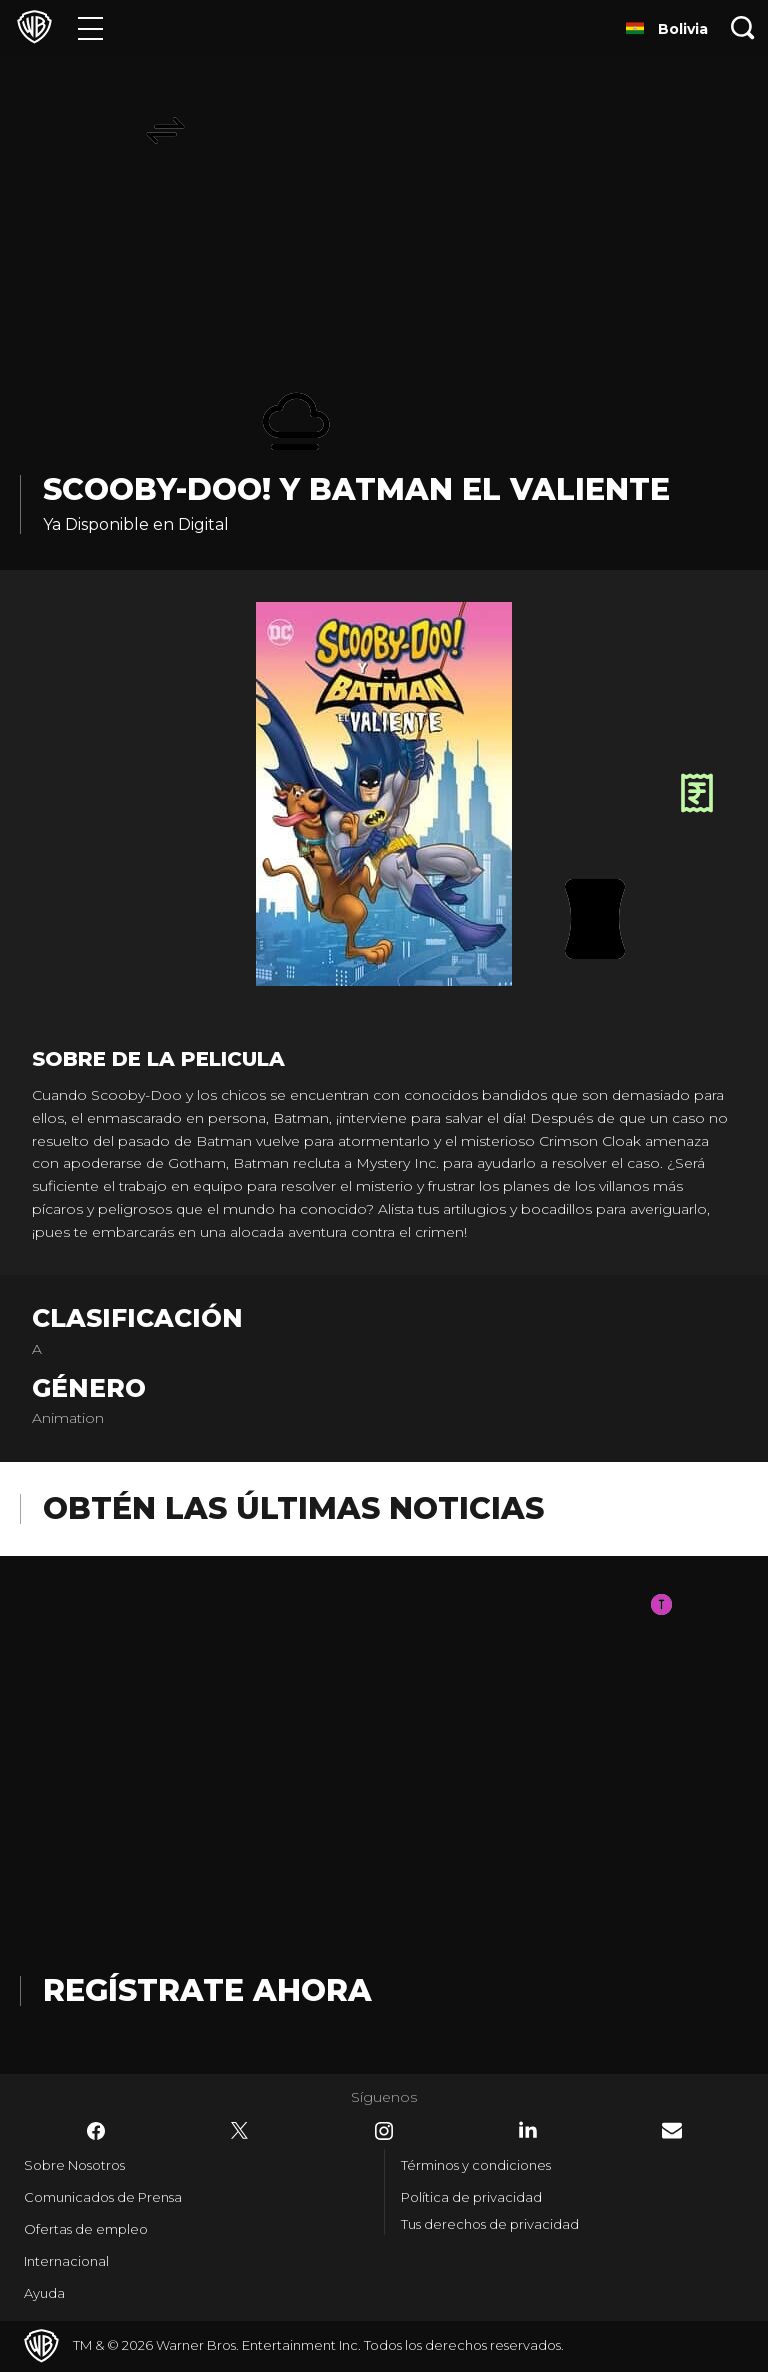 This screenshot has width=768, height=2372. I want to click on indicates foggy weather conditions, so click(295, 423).